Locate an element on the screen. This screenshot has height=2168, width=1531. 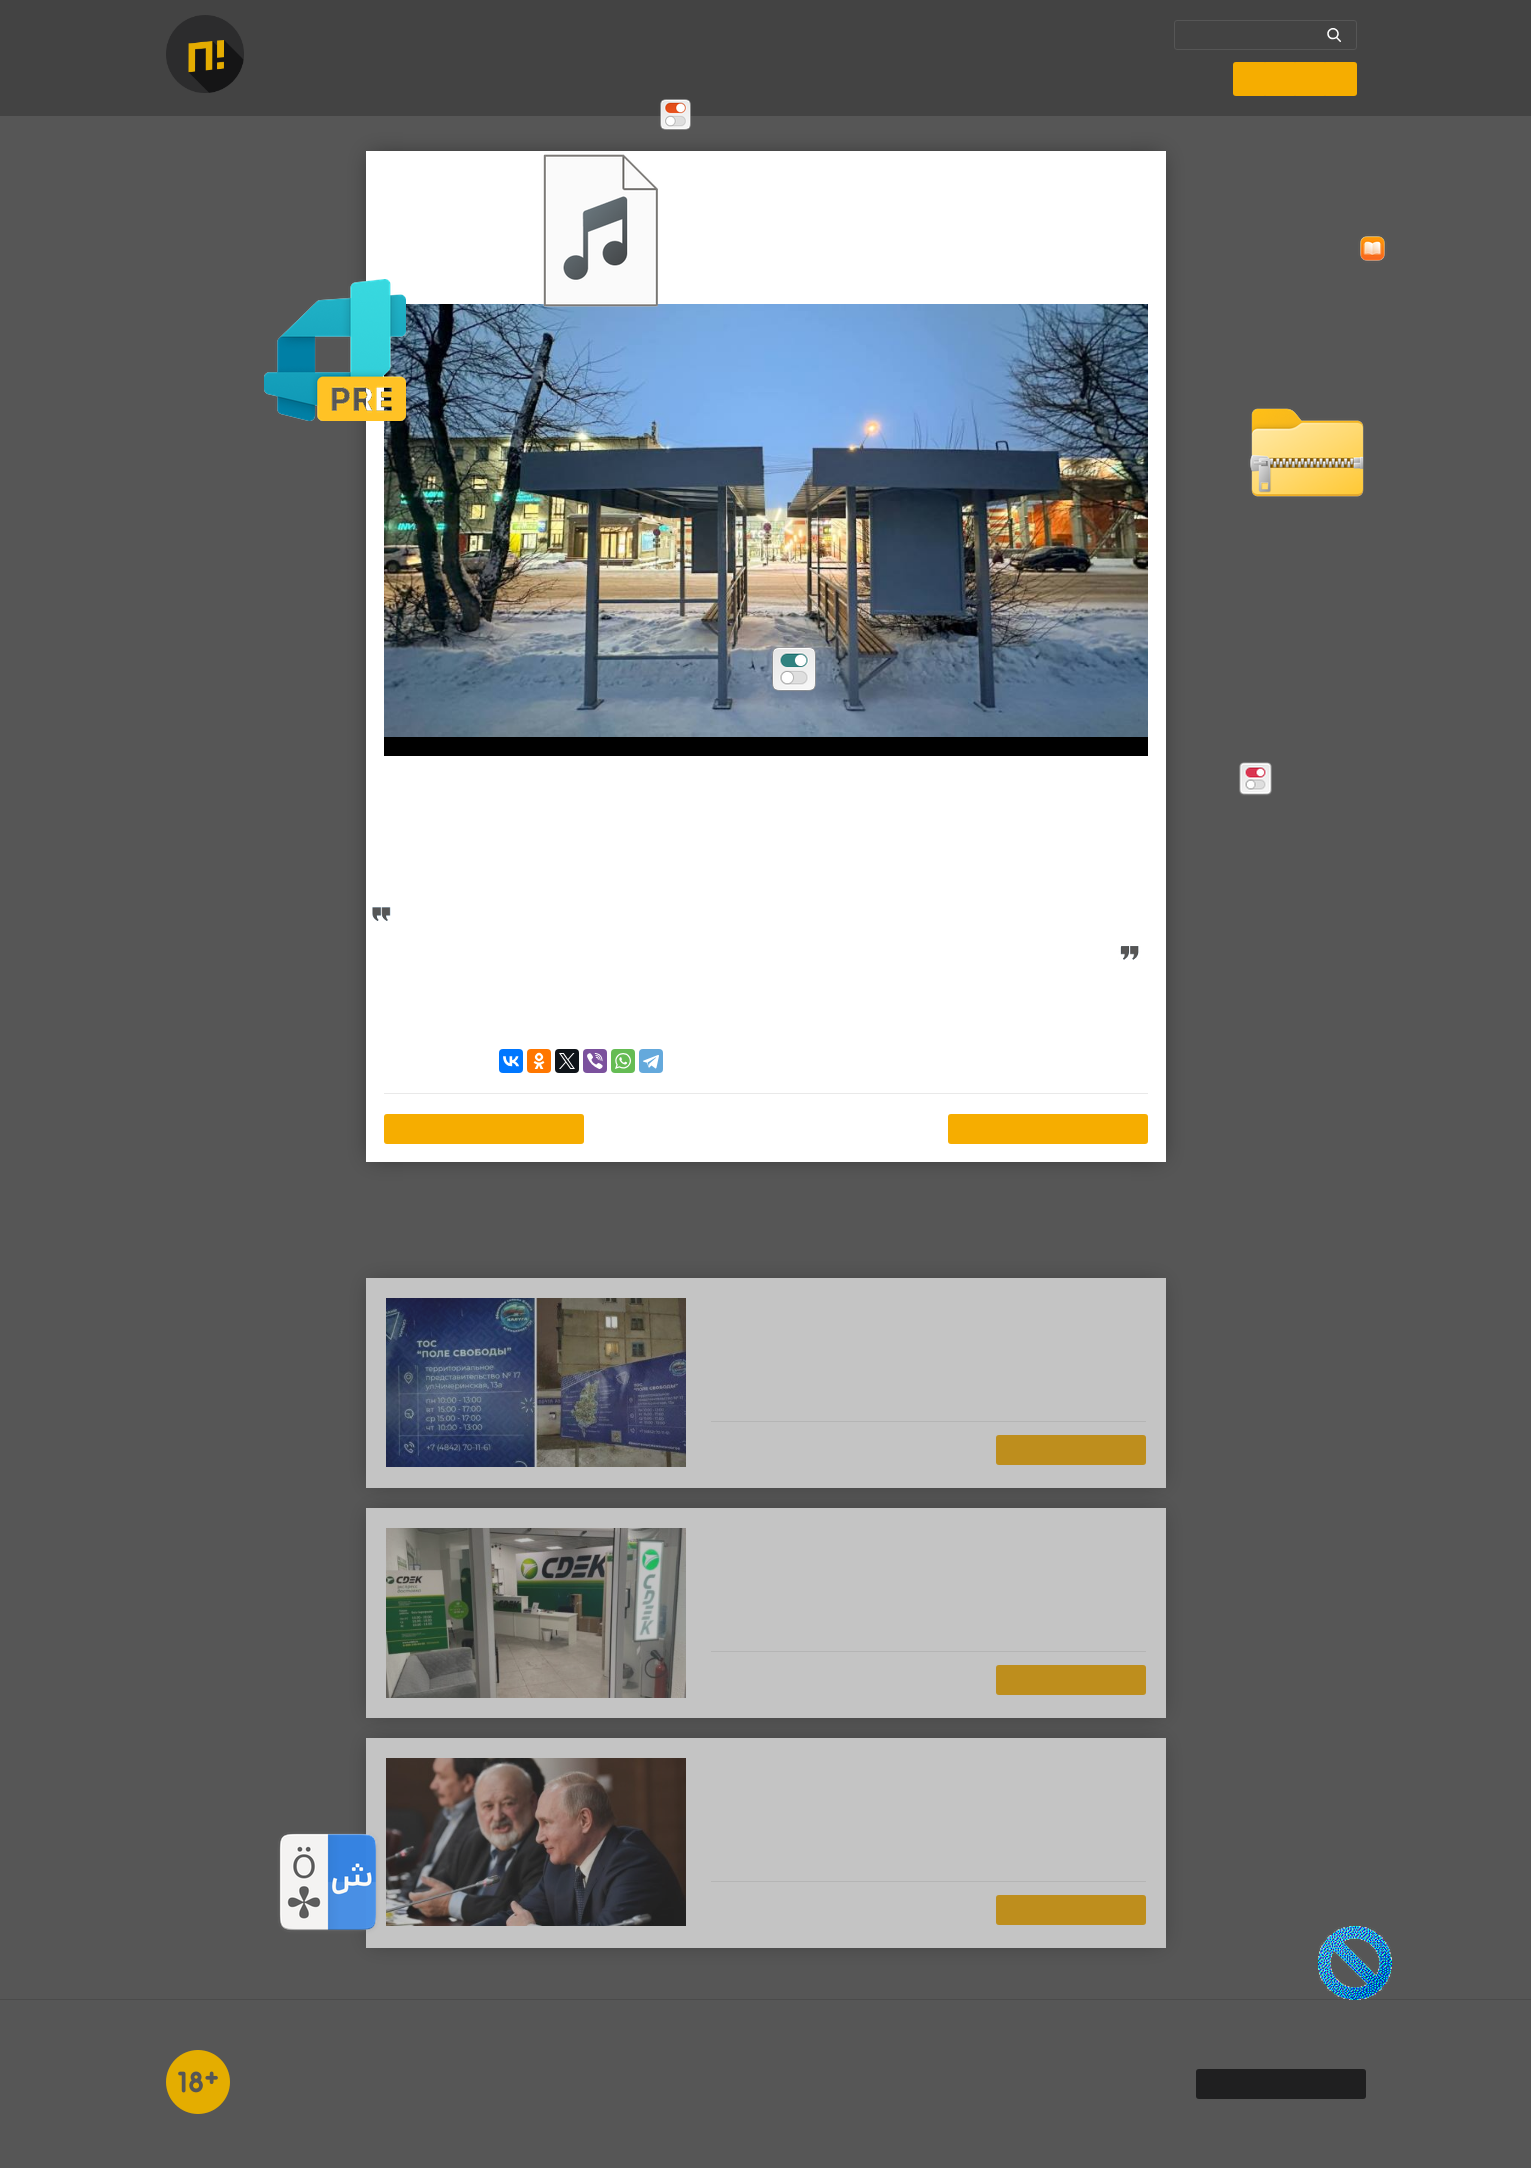
open character map application is located at coordinates (328, 1882).